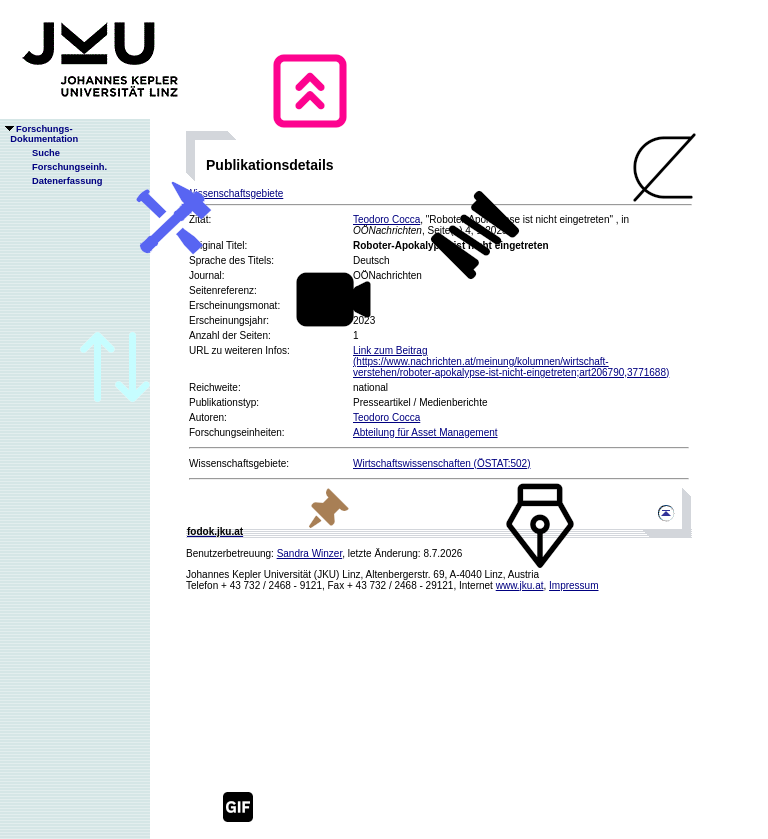 This screenshot has height=839, width=768. Describe the element at coordinates (115, 367) in the screenshot. I see `sort items in ascending or descending order` at that location.